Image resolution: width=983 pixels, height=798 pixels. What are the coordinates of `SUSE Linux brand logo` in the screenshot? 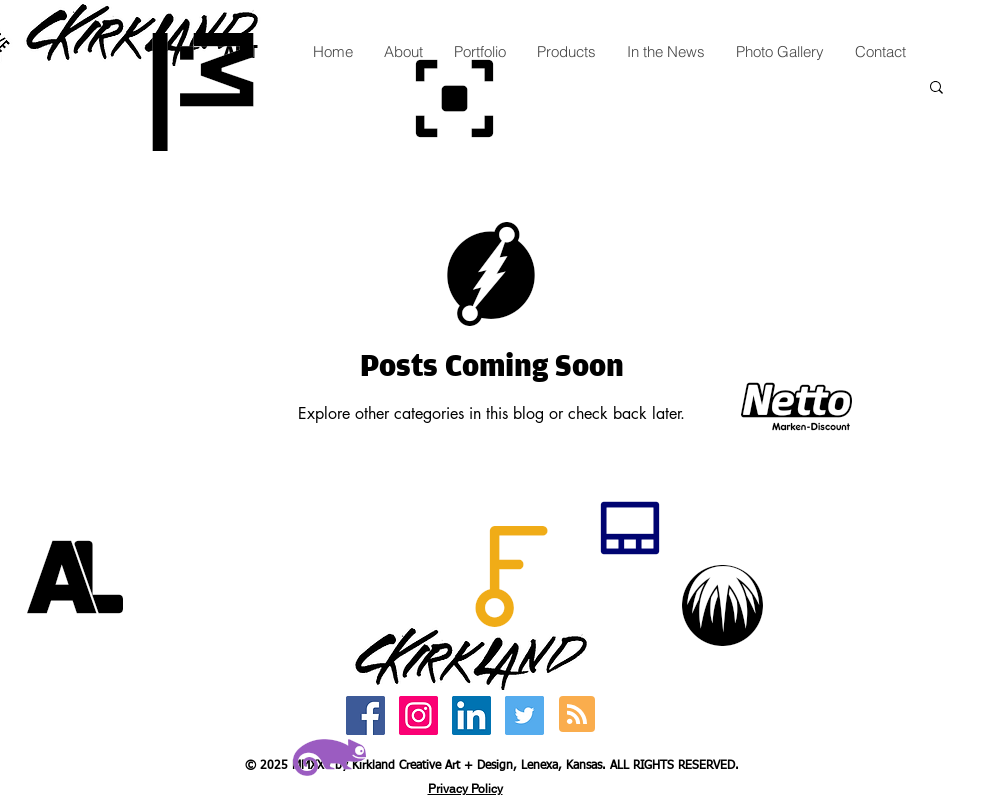 It's located at (329, 757).